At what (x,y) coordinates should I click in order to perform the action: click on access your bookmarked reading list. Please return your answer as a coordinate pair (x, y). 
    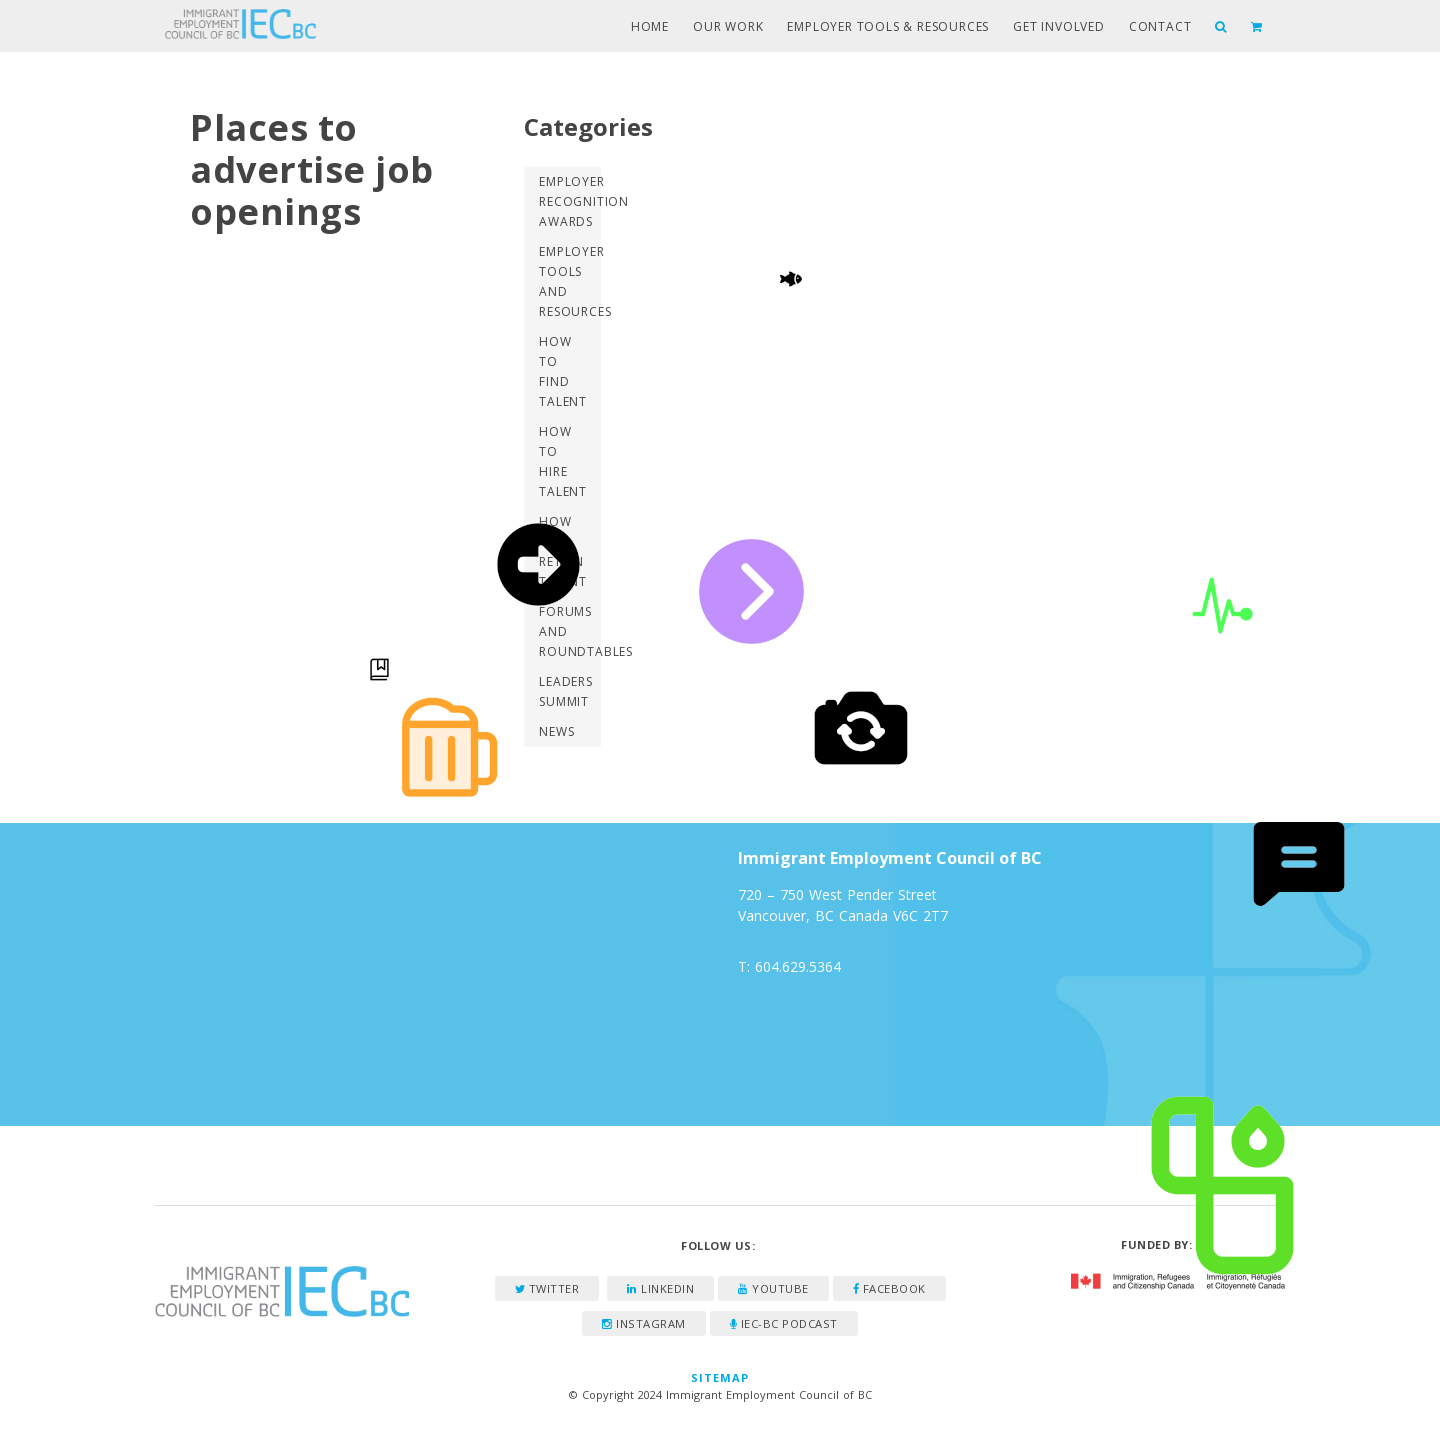
    Looking at the image, I should click on (379, 669).